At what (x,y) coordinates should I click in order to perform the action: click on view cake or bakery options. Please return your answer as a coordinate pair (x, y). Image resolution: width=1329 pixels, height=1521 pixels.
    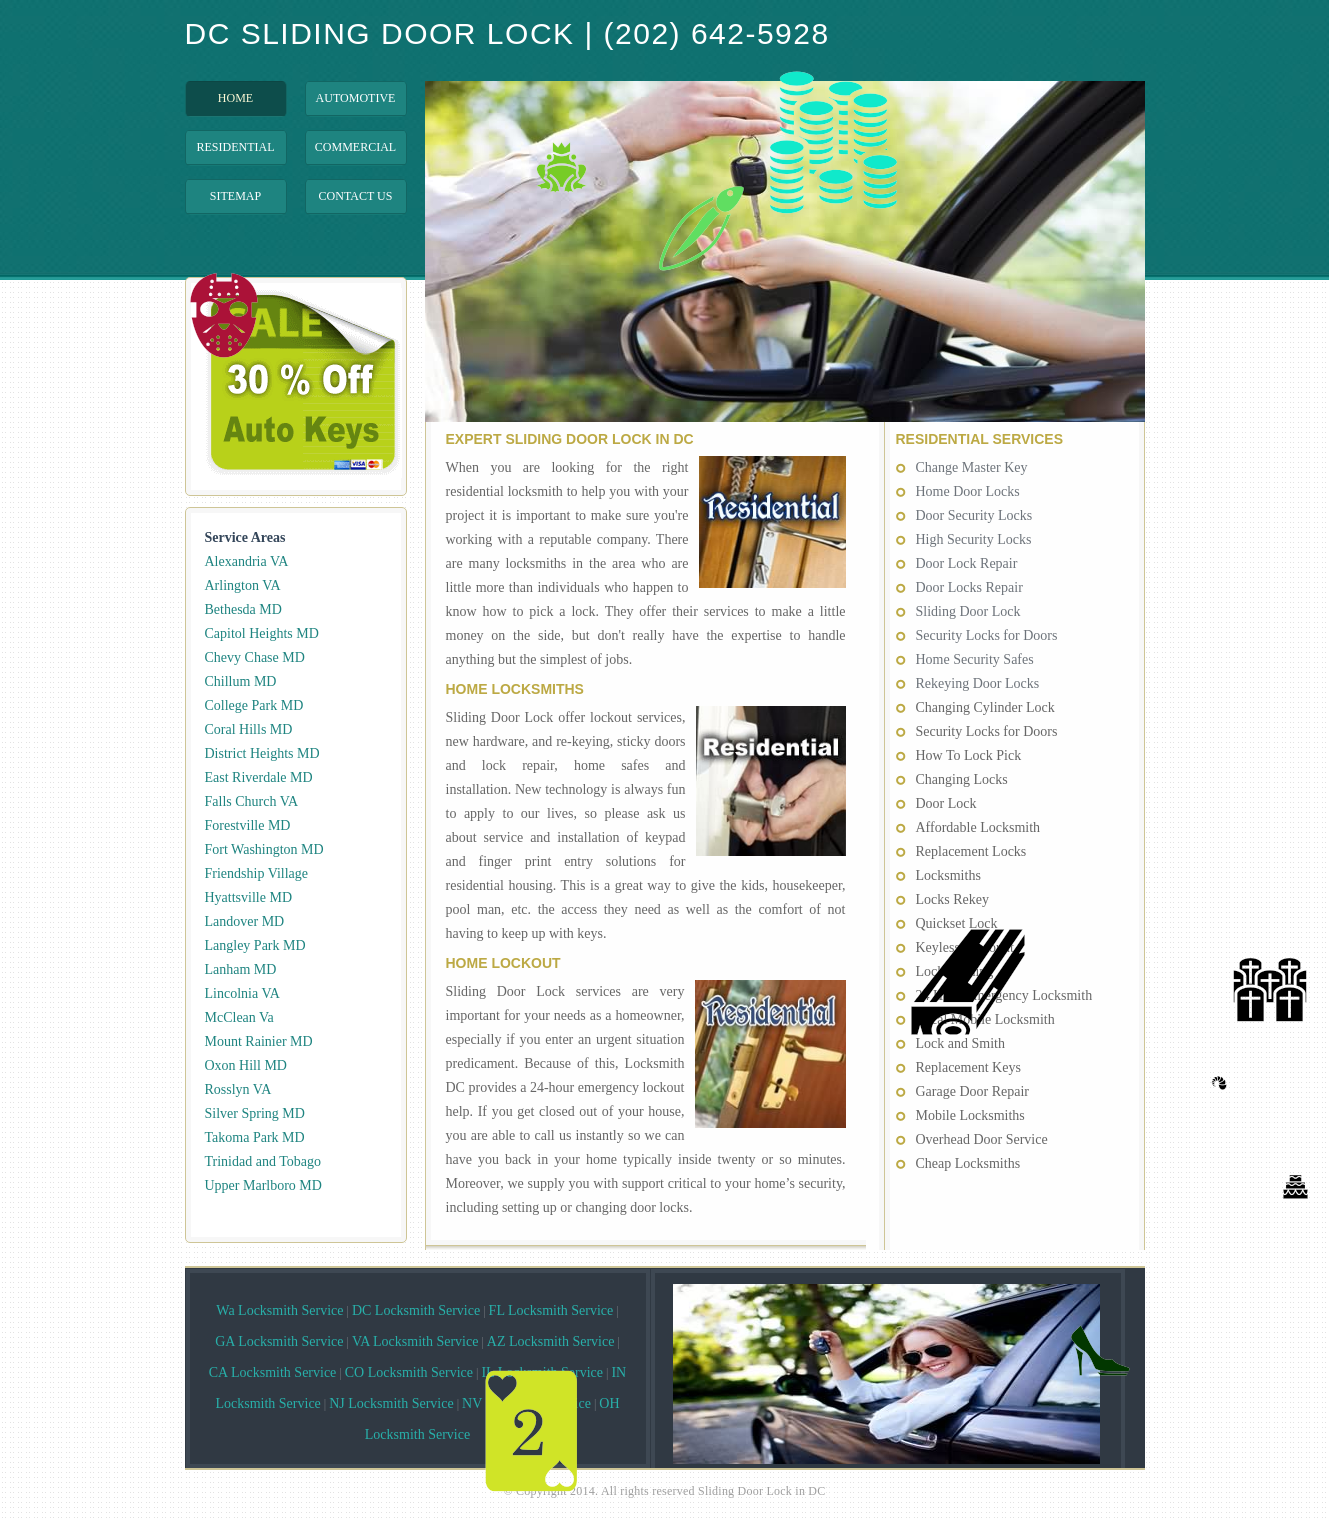
    Looking at the image, I should click on (1295, 1185).